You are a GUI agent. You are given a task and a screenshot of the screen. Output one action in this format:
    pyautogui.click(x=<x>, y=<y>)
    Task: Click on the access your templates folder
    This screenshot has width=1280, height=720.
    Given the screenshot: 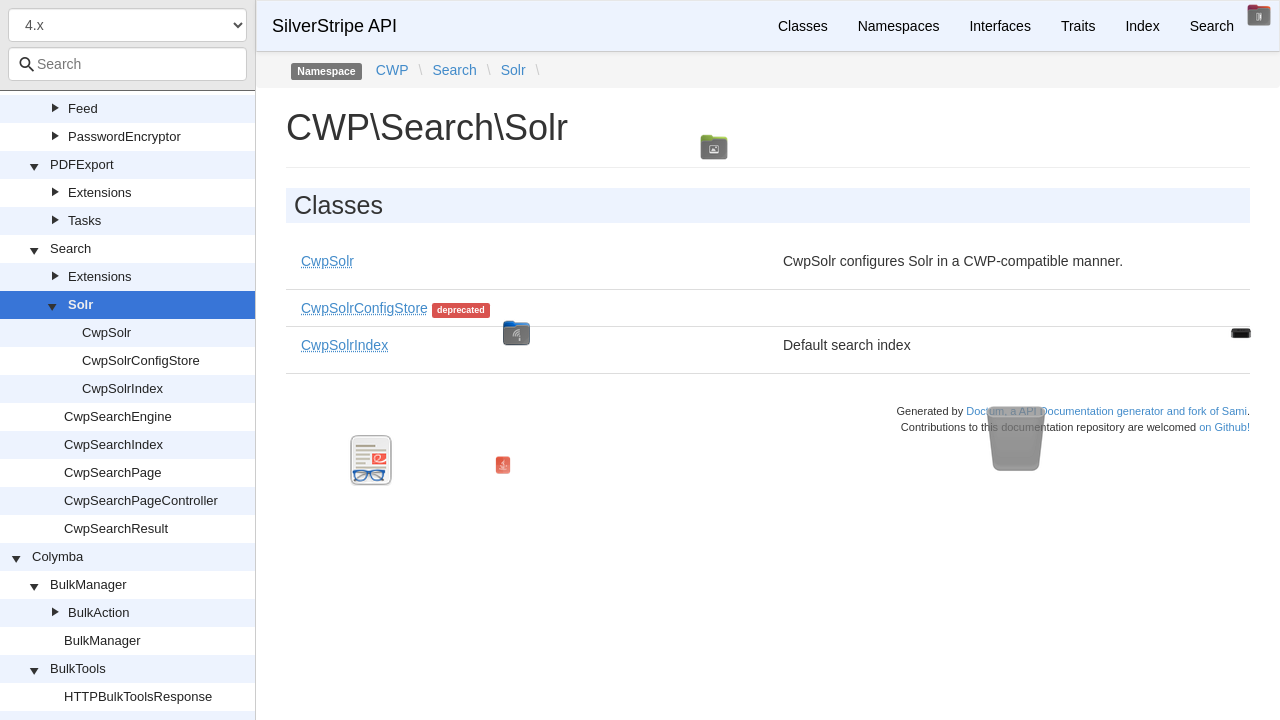 What is the action you would take?
    pyautogui.click(x=1259, y=15)
    